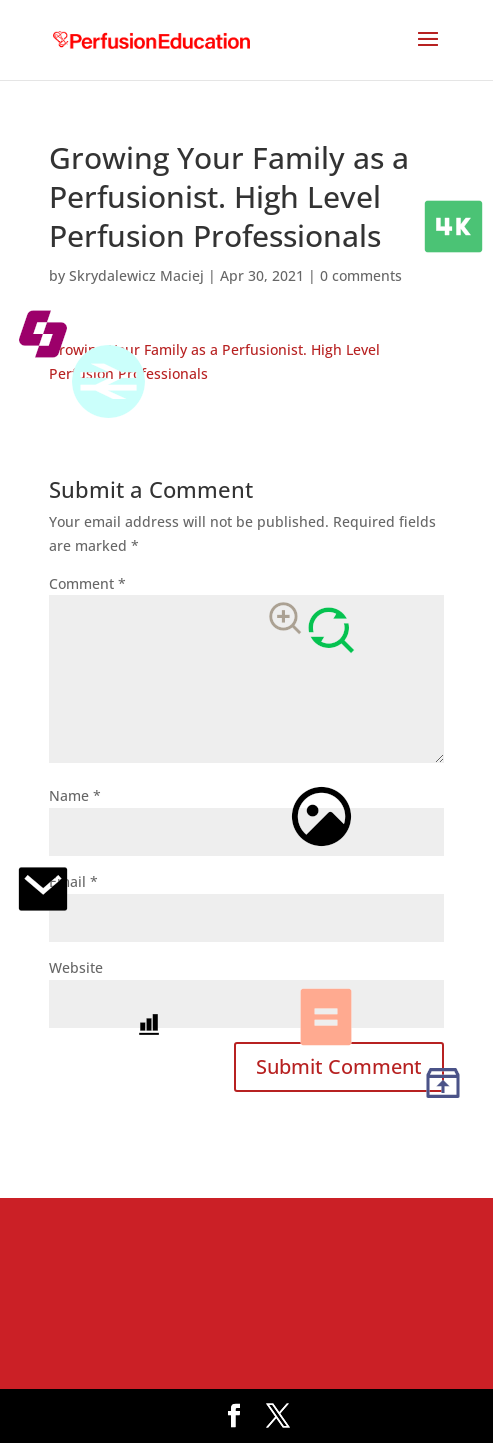  Describe the element at coordinates (148, 1024) in the screenshot. I see `open Apple Numbers spreadsheet app` at that location.